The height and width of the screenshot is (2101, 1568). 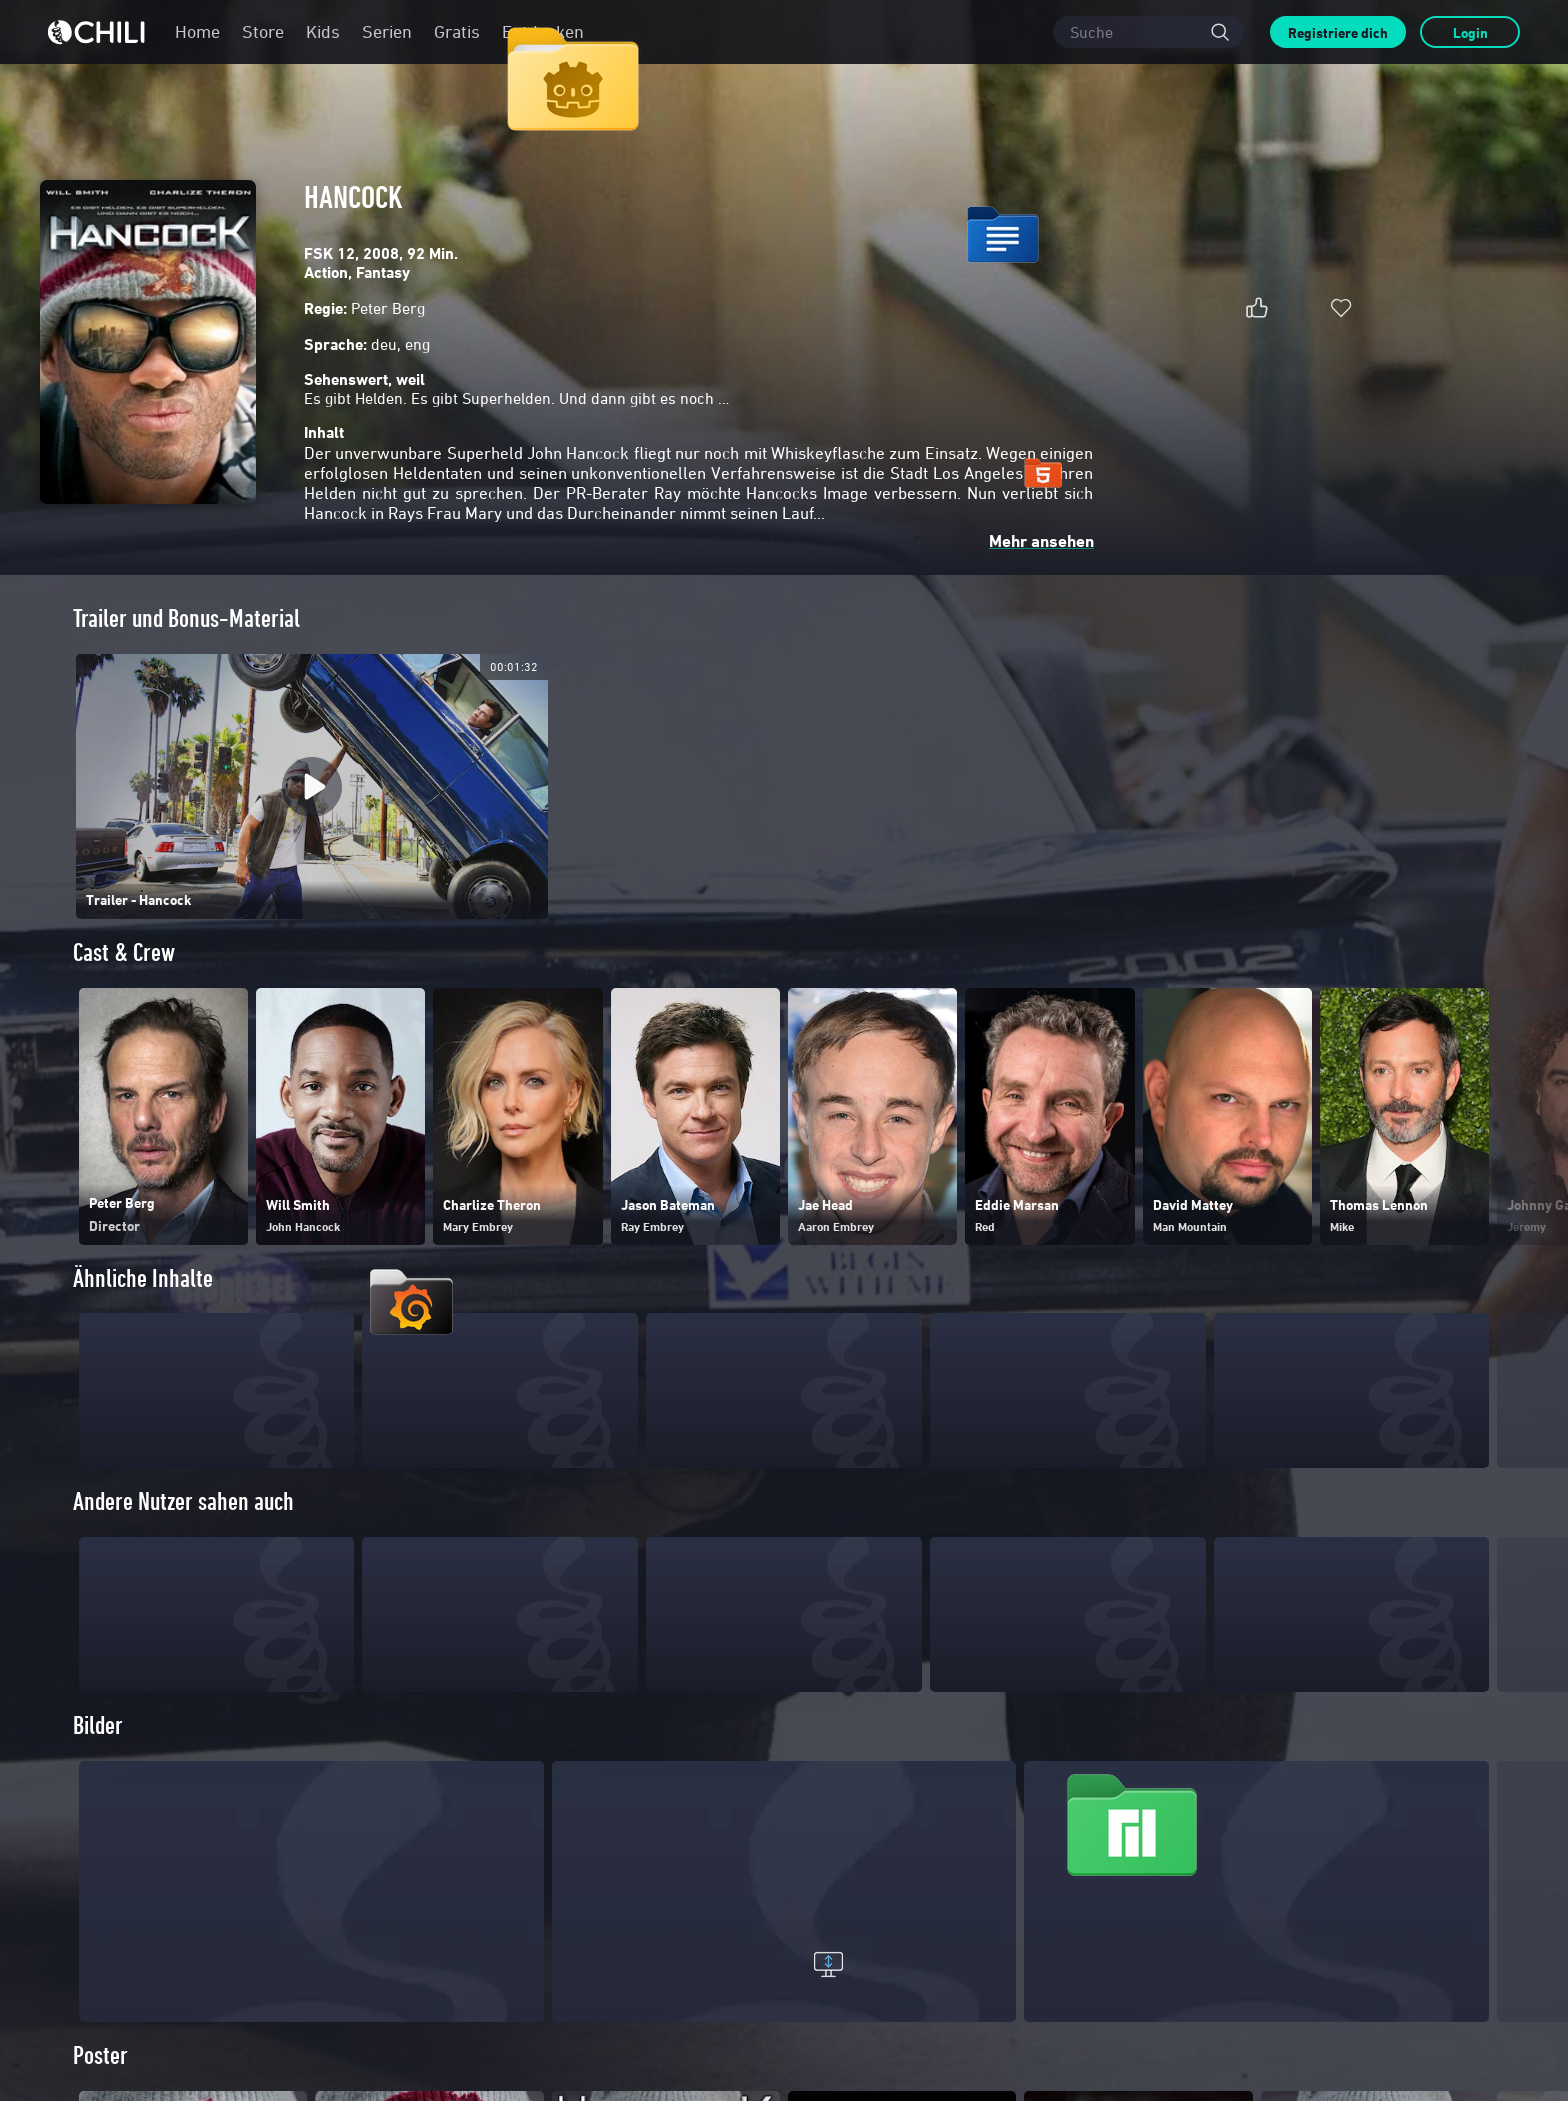 What do you see at coordinates (1043, 474) in the screenshot?
I see `open folder containing HTML files` at bounding box center [1043, 474].